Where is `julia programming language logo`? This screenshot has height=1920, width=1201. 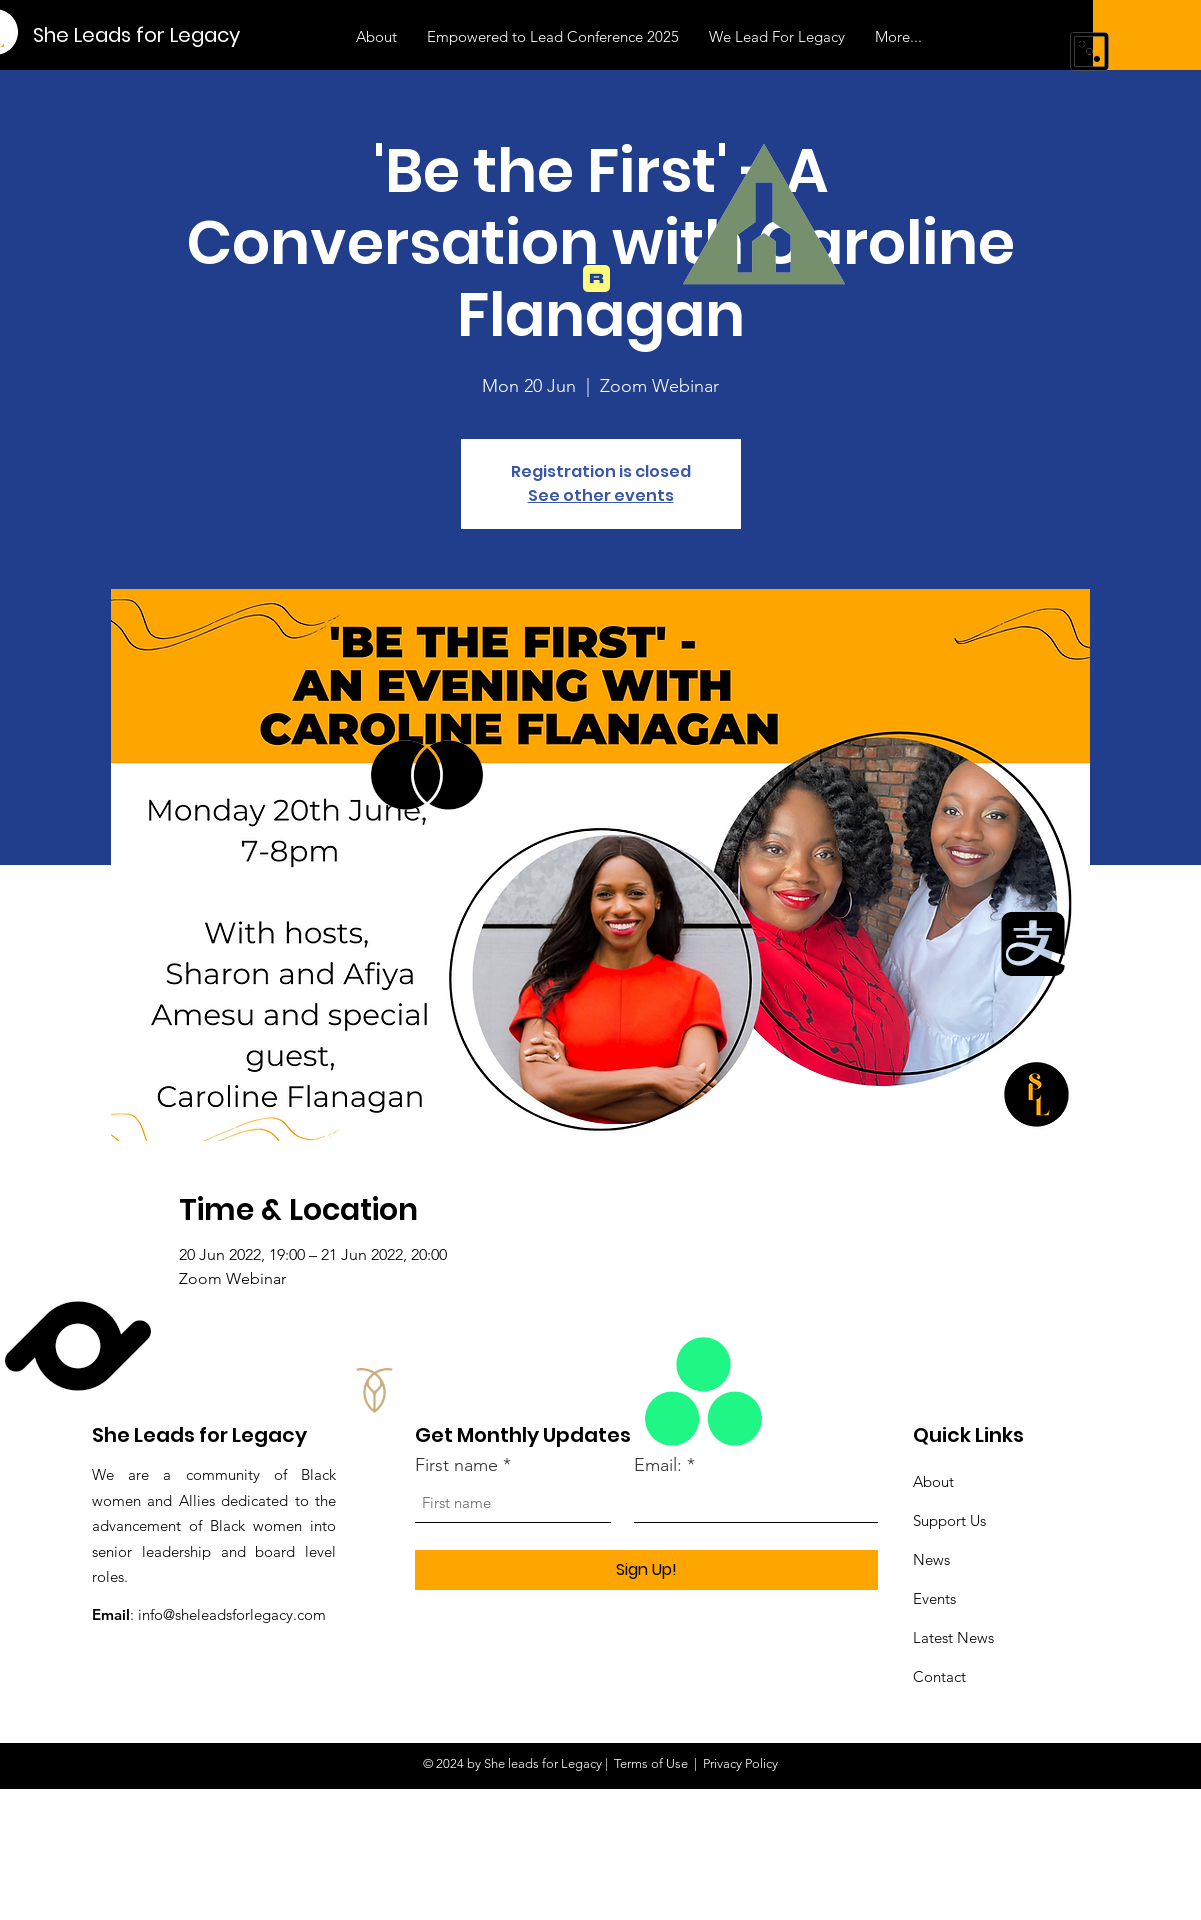 julia programming language logo is located at coordinates (703, 1391).